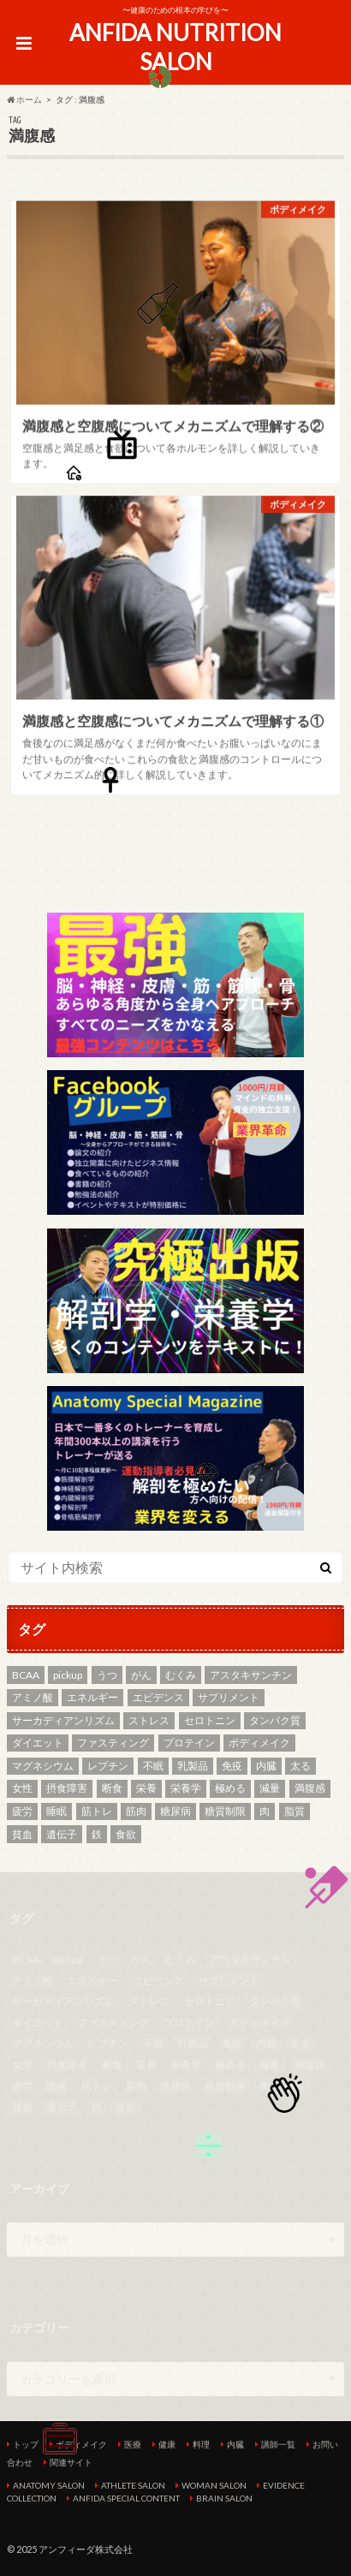 This screenshot has height=2576, width=351. What do you see at coordinates (324, 1886) in the screenshot?
I see `access cricket sports scores or content` at bounding box center [324, 1886].